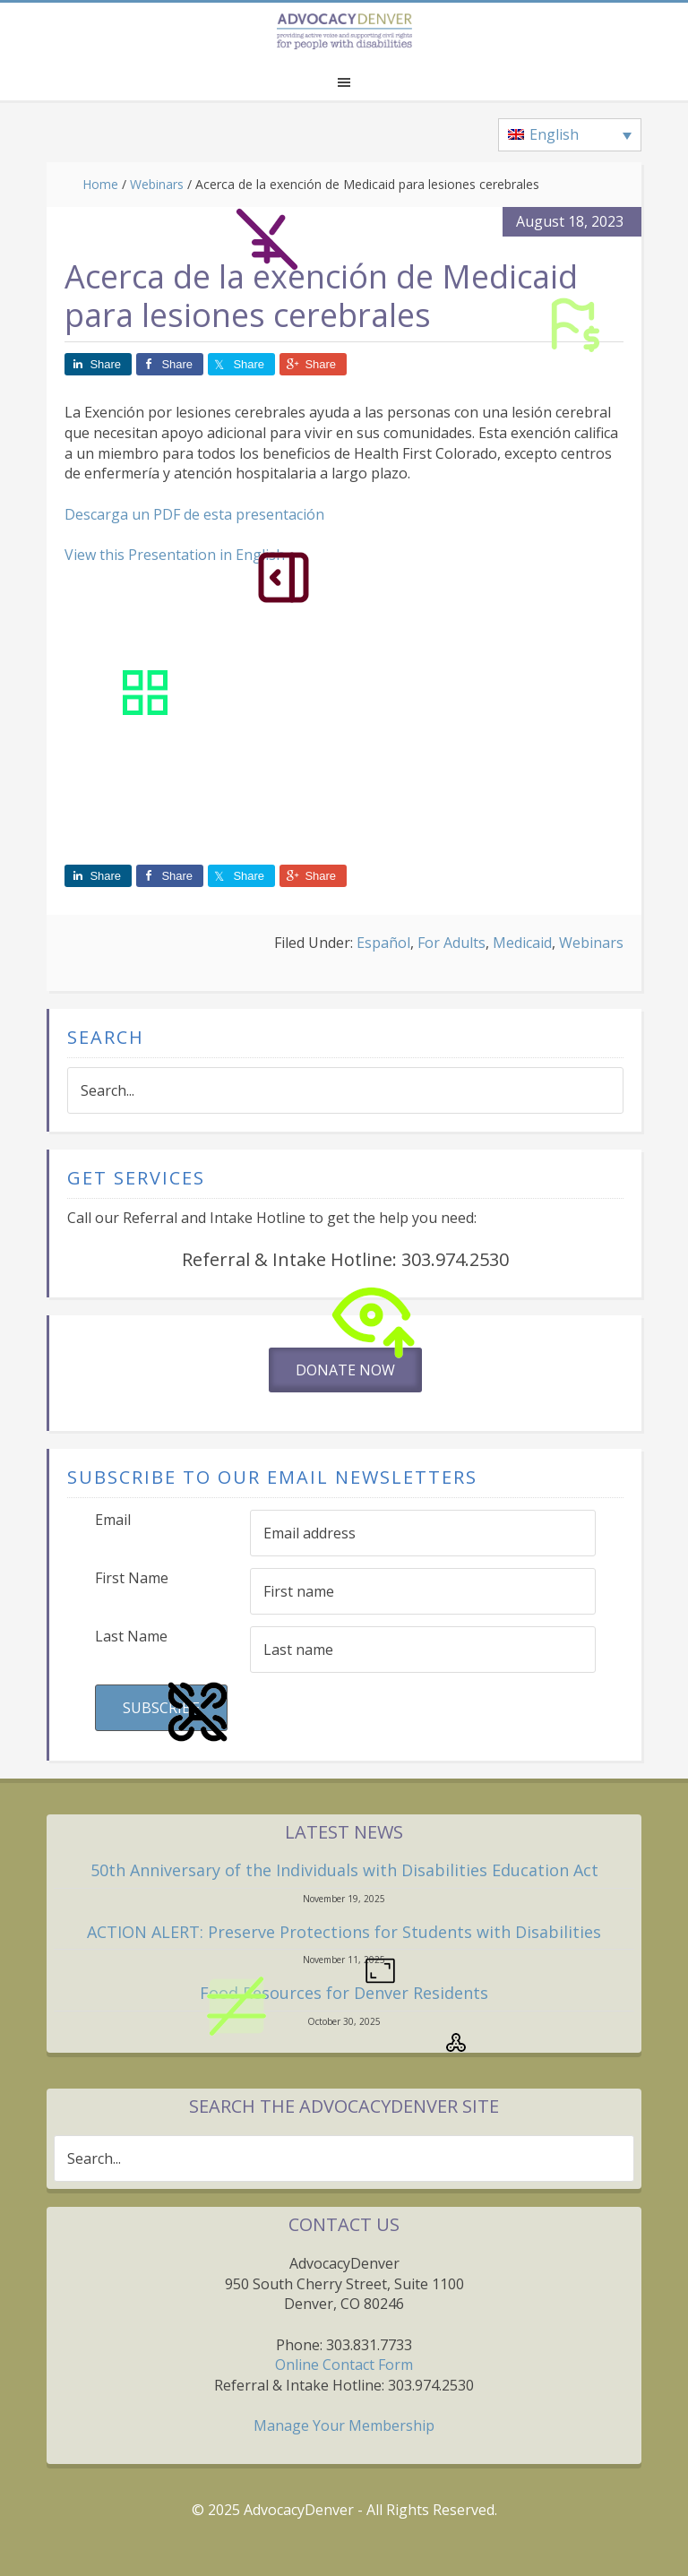 This screenshot has height=2576, width=688. Describe the element at coordinates (283, 577) in the screenshot. I see `expand the right sidebar panel` at that location.